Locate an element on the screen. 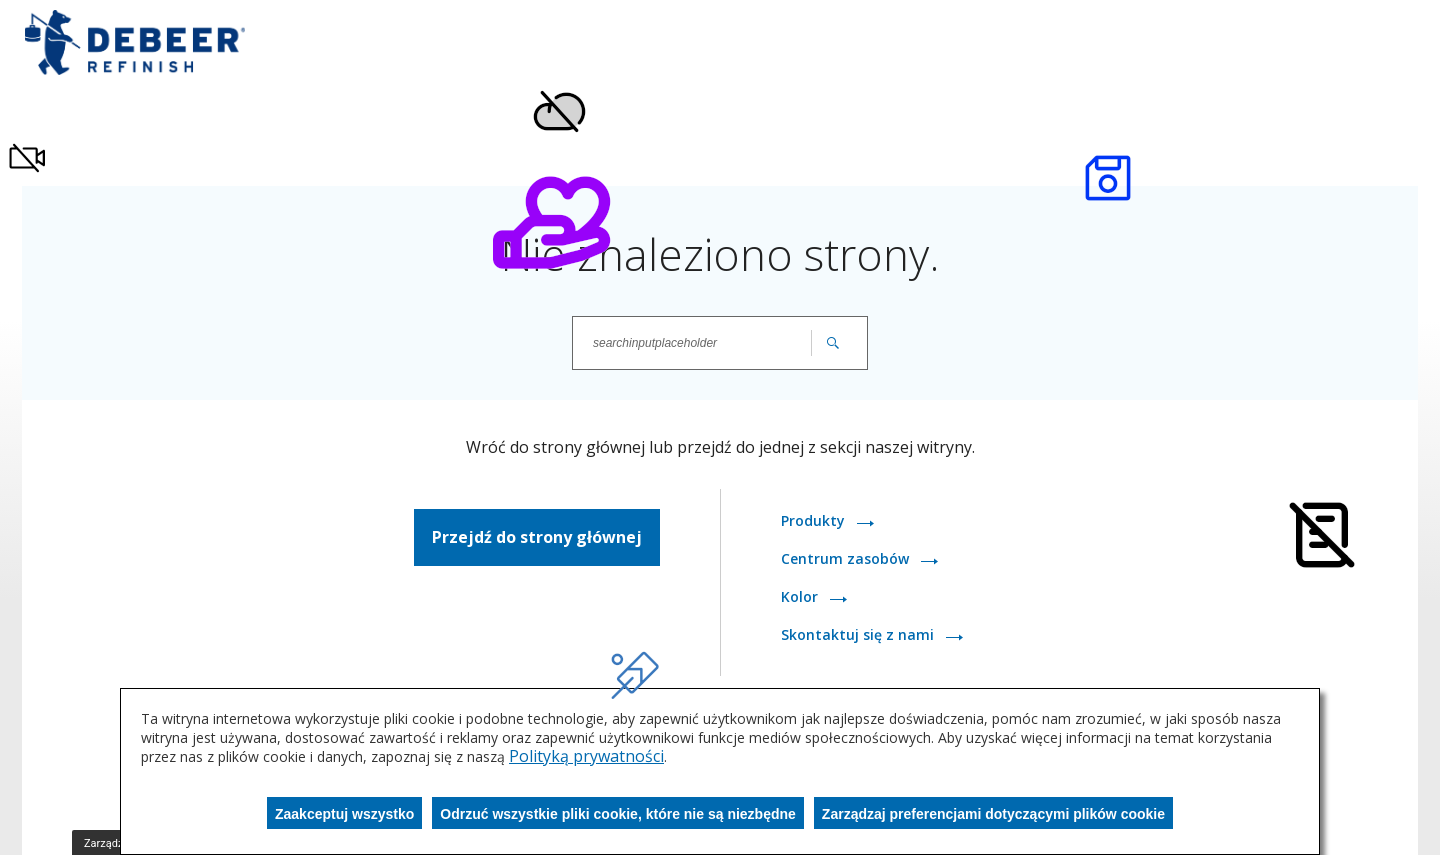 The width and height of the screenshot is (1440, 855). notes feature disabled is located at coordinates (1322, 535).